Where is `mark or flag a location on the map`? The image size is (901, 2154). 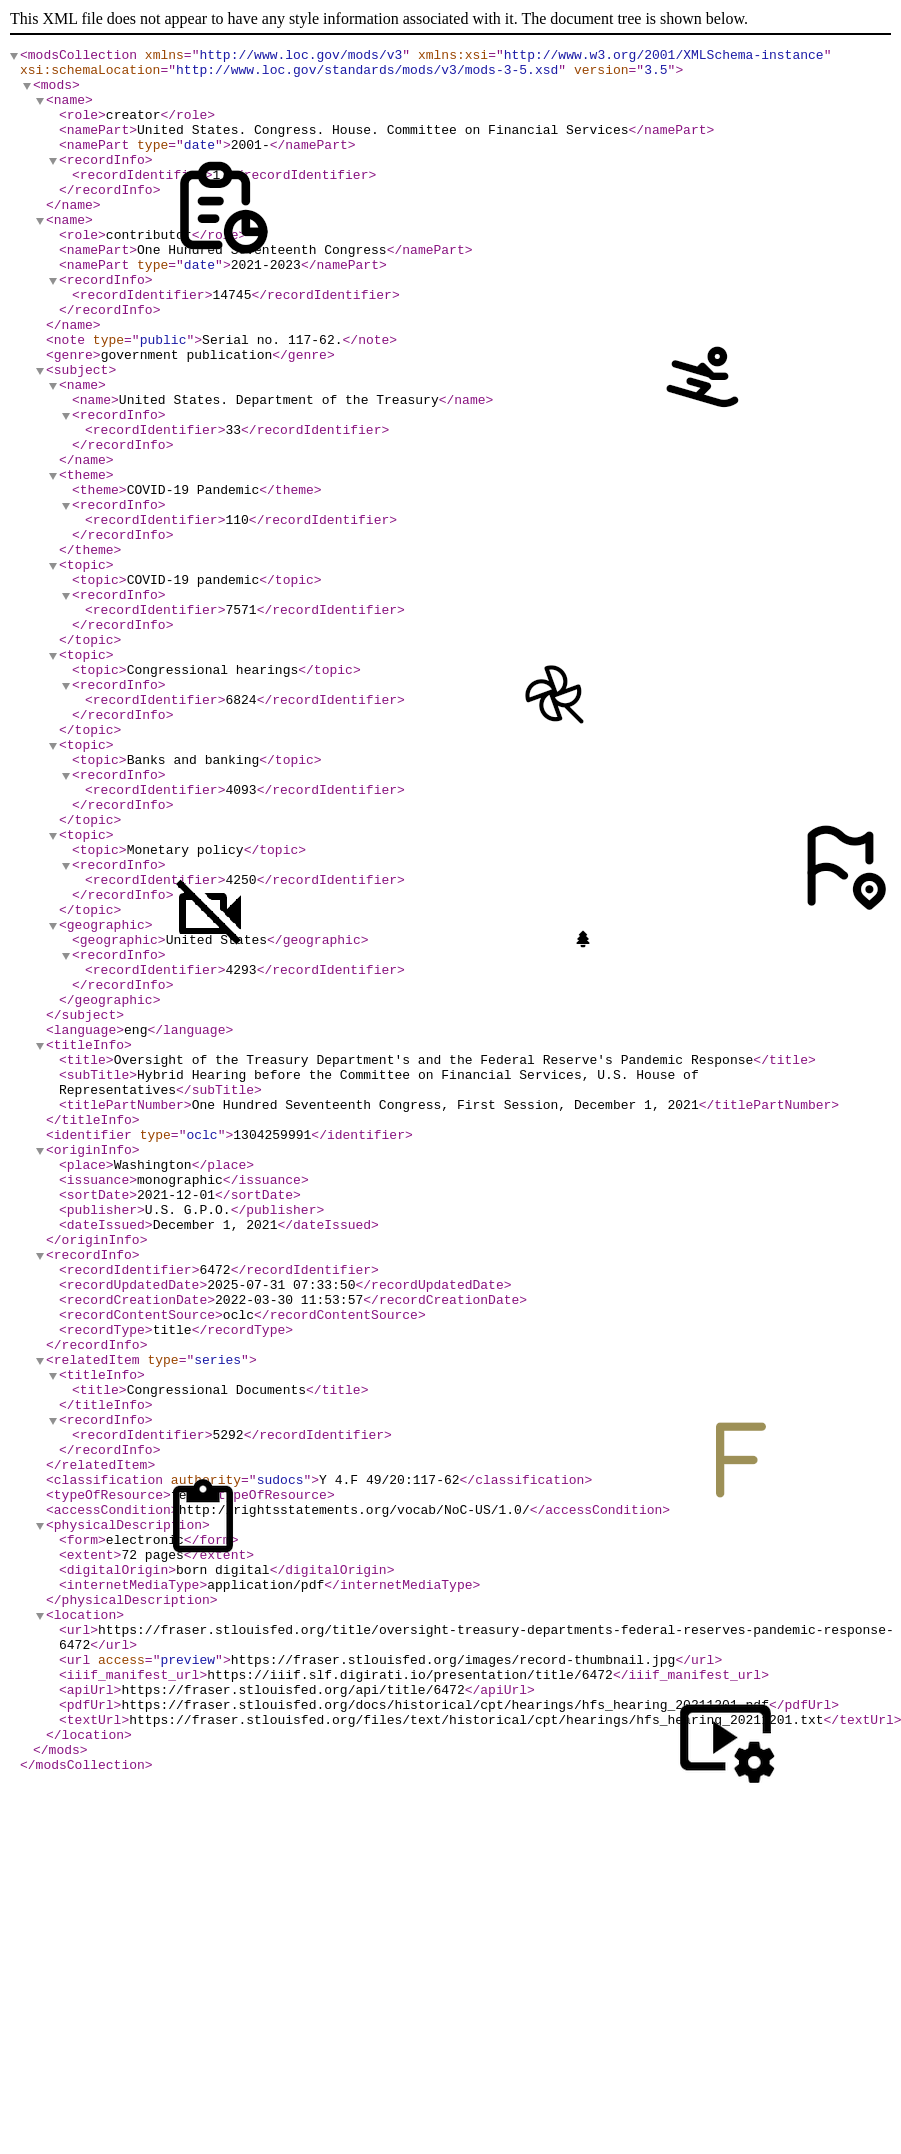
mark or flag a location on the map is located at coordinates (840, 864).